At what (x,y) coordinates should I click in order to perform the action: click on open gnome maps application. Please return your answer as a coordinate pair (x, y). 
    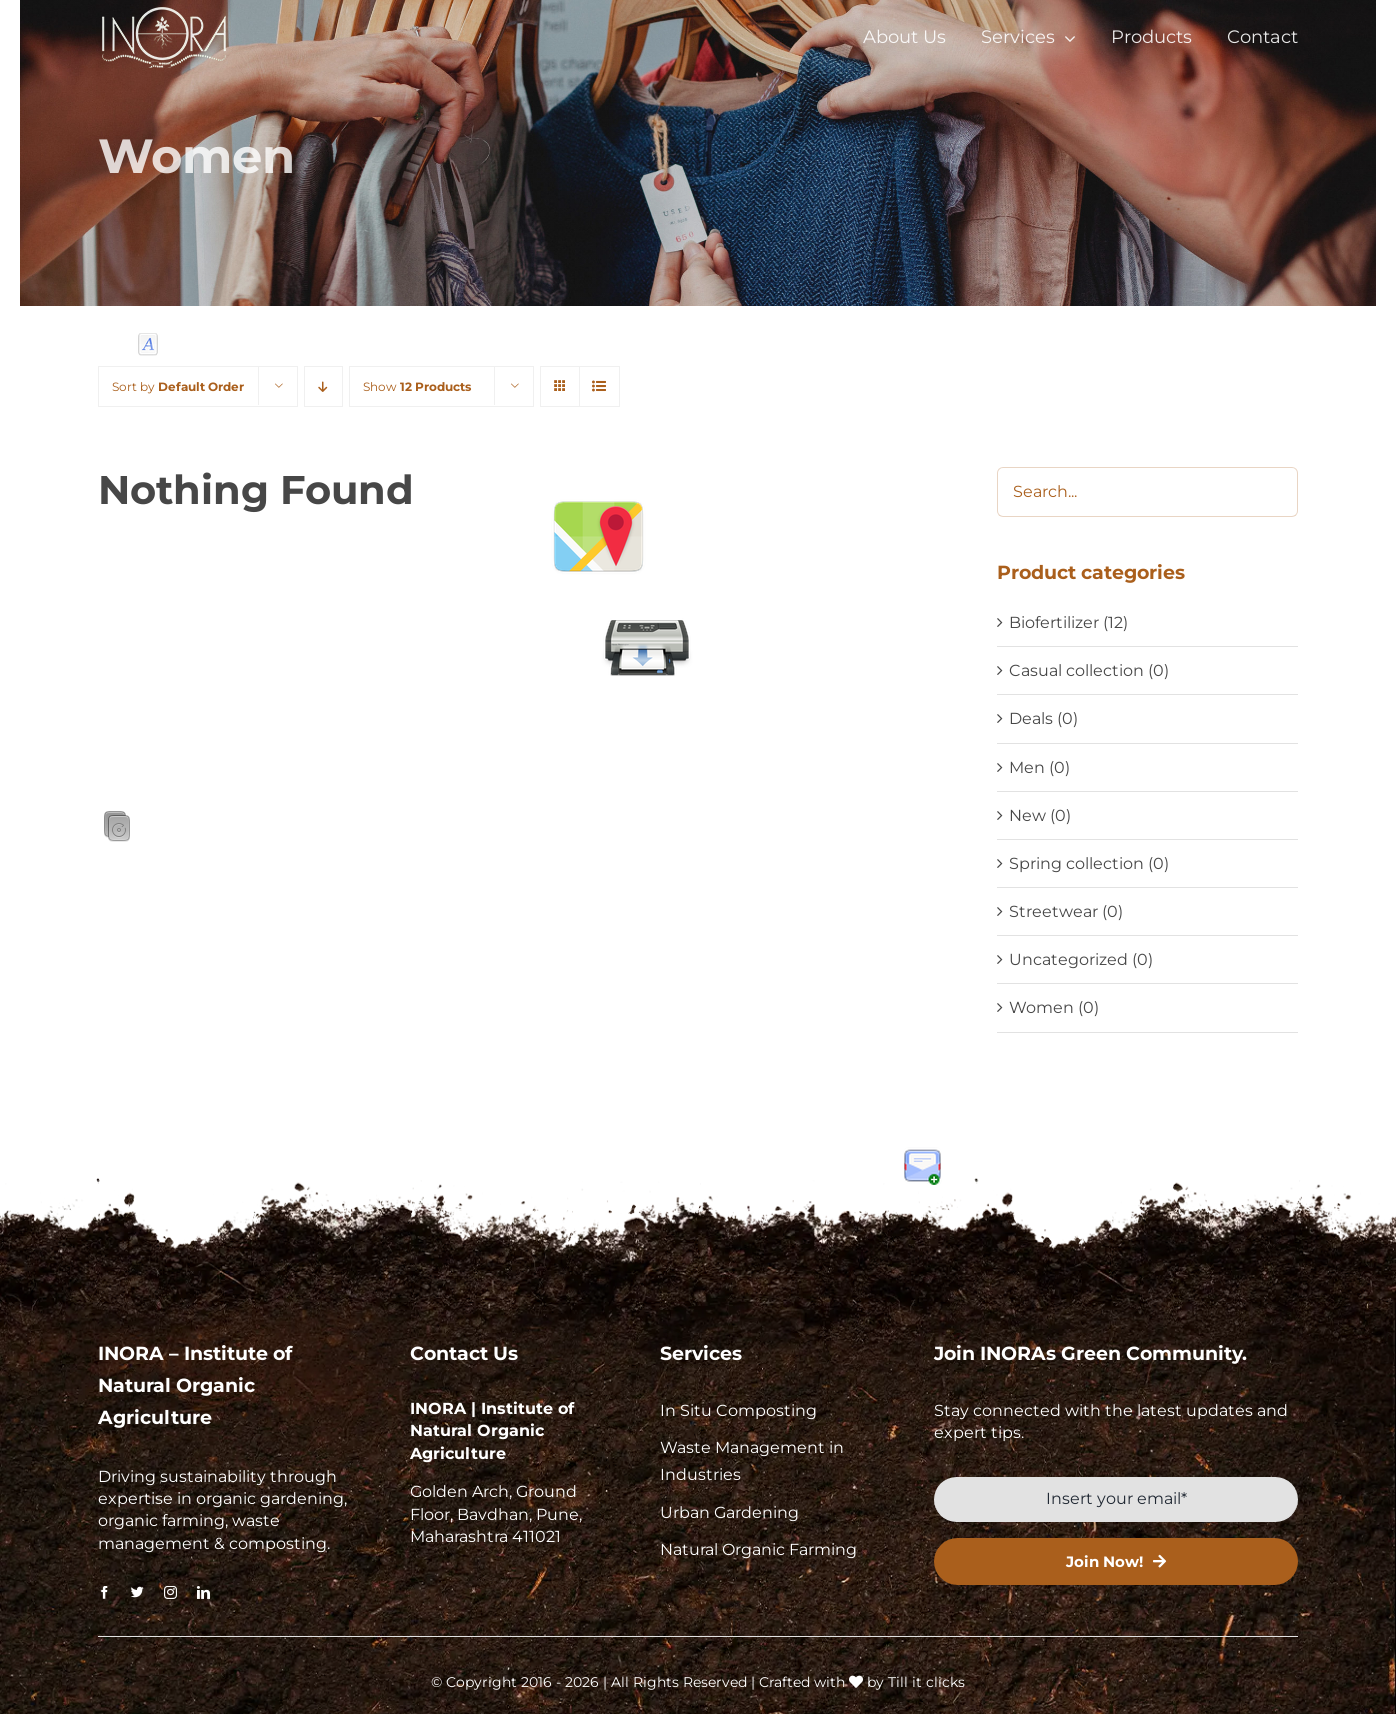
    Looking at the image, I should click on (598, 536).